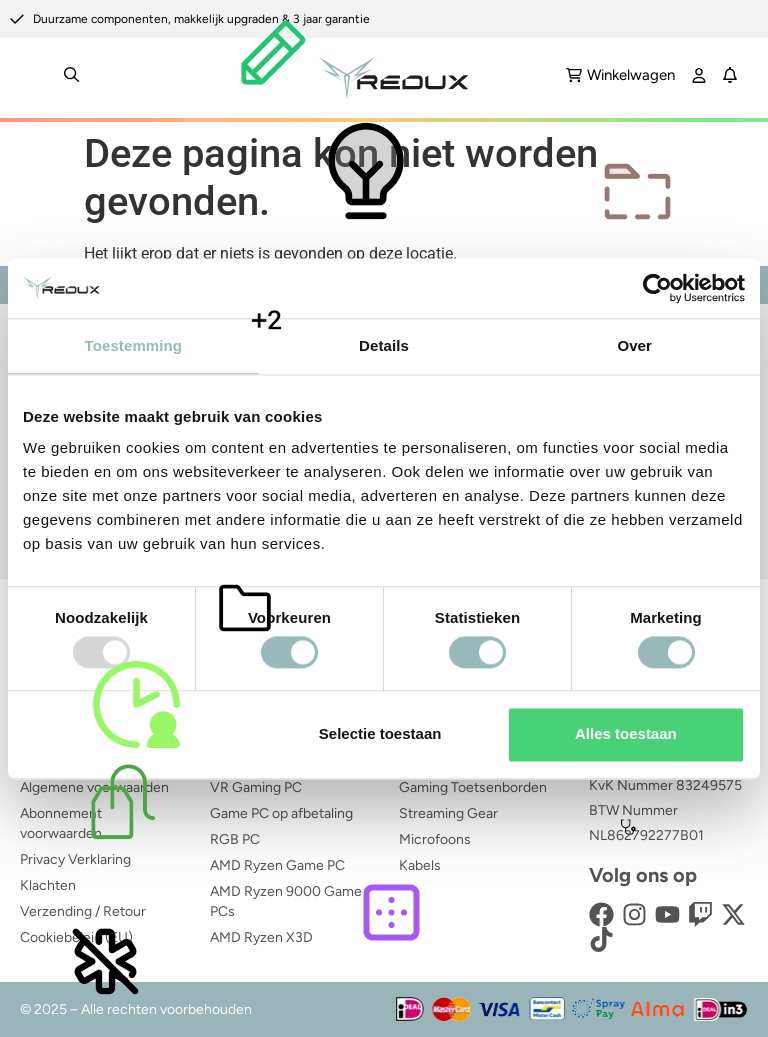 This screenshot has width=768, height=1037. What do you see at coordinates (266, 320) in the screenshot?
I see `increase exposure by 2 stops in photo editing` at bounding box center [266, 320].